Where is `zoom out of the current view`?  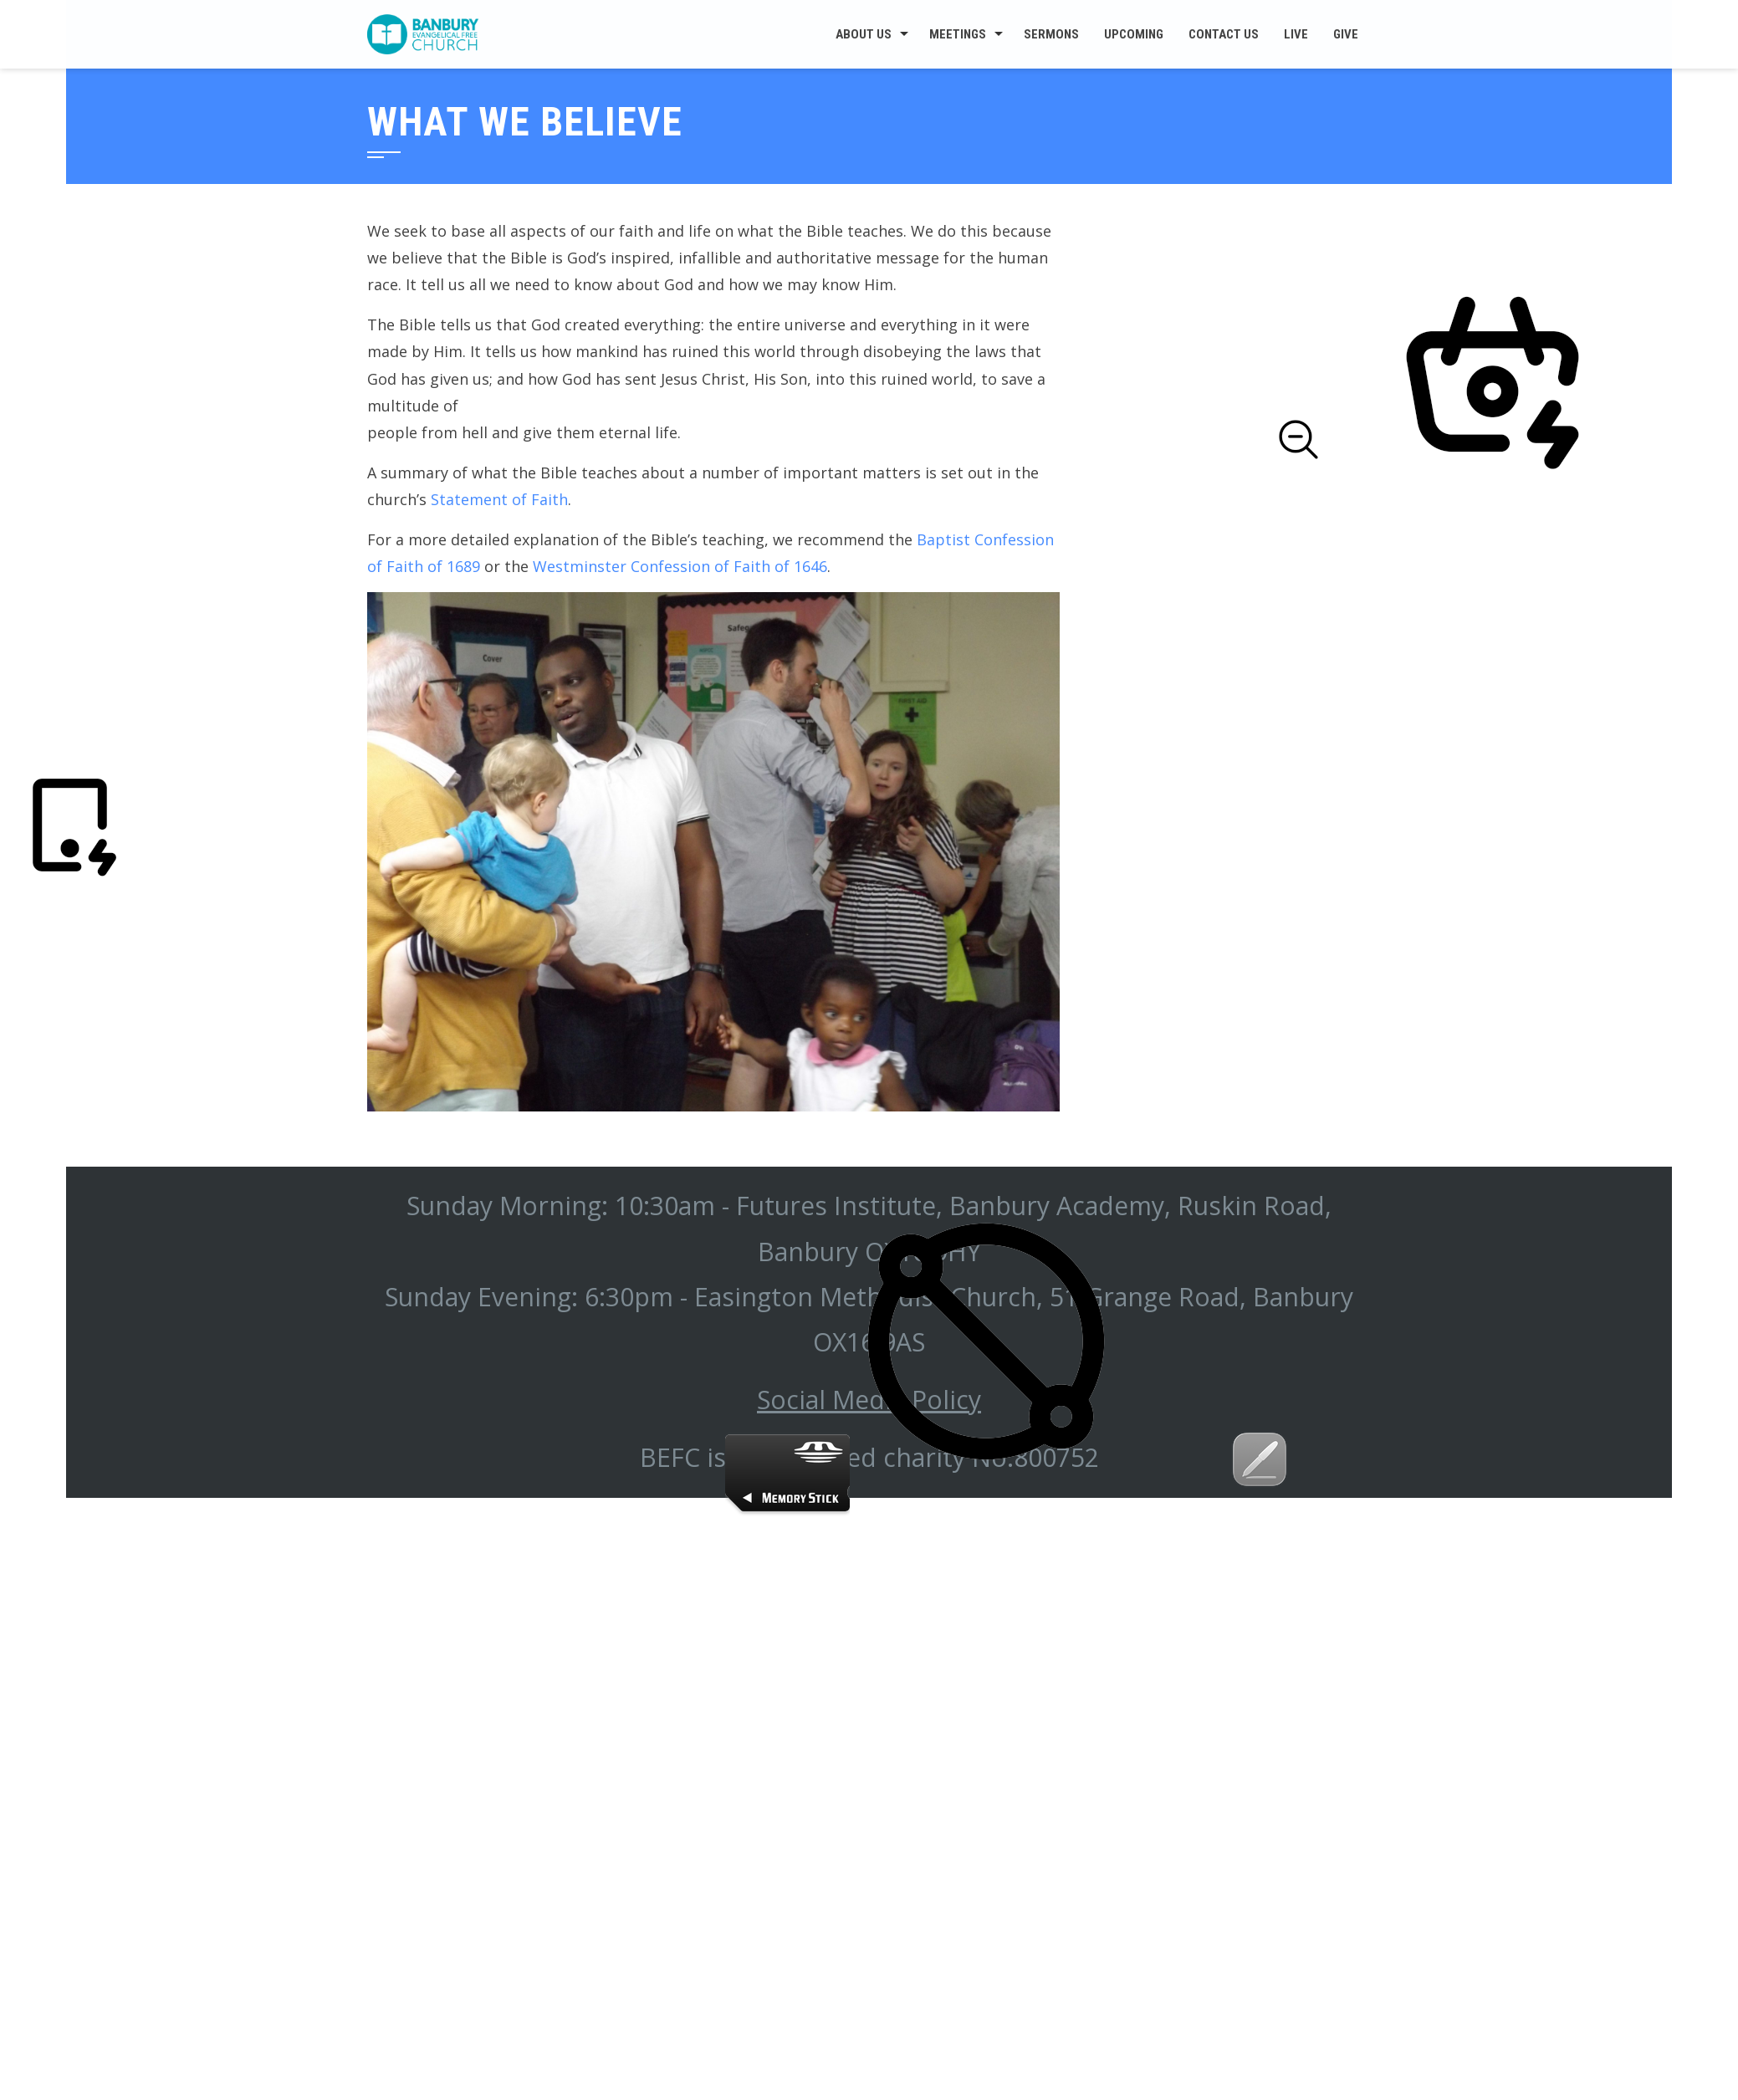 zoom out of the current view is located at coordinates (1298, 439).